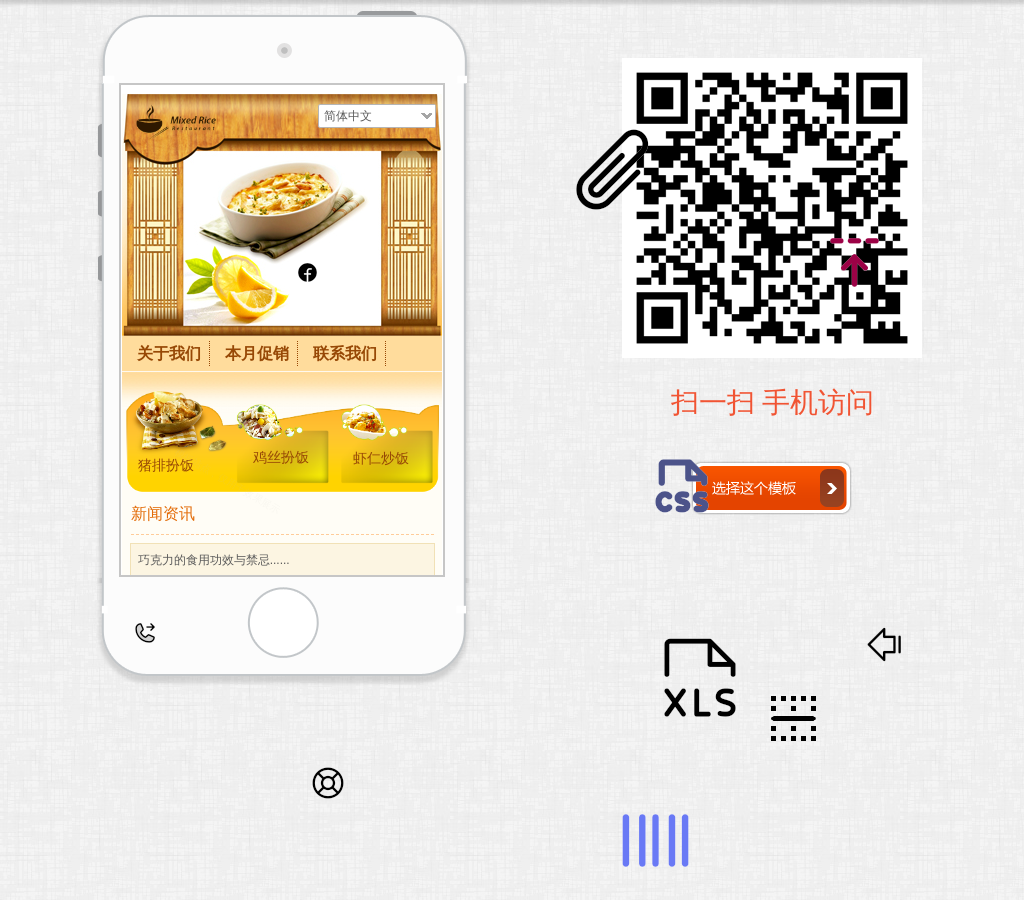  Describe the element at coordinates (655, 840) in the screenshot. I see `scan a barcode` at that location.